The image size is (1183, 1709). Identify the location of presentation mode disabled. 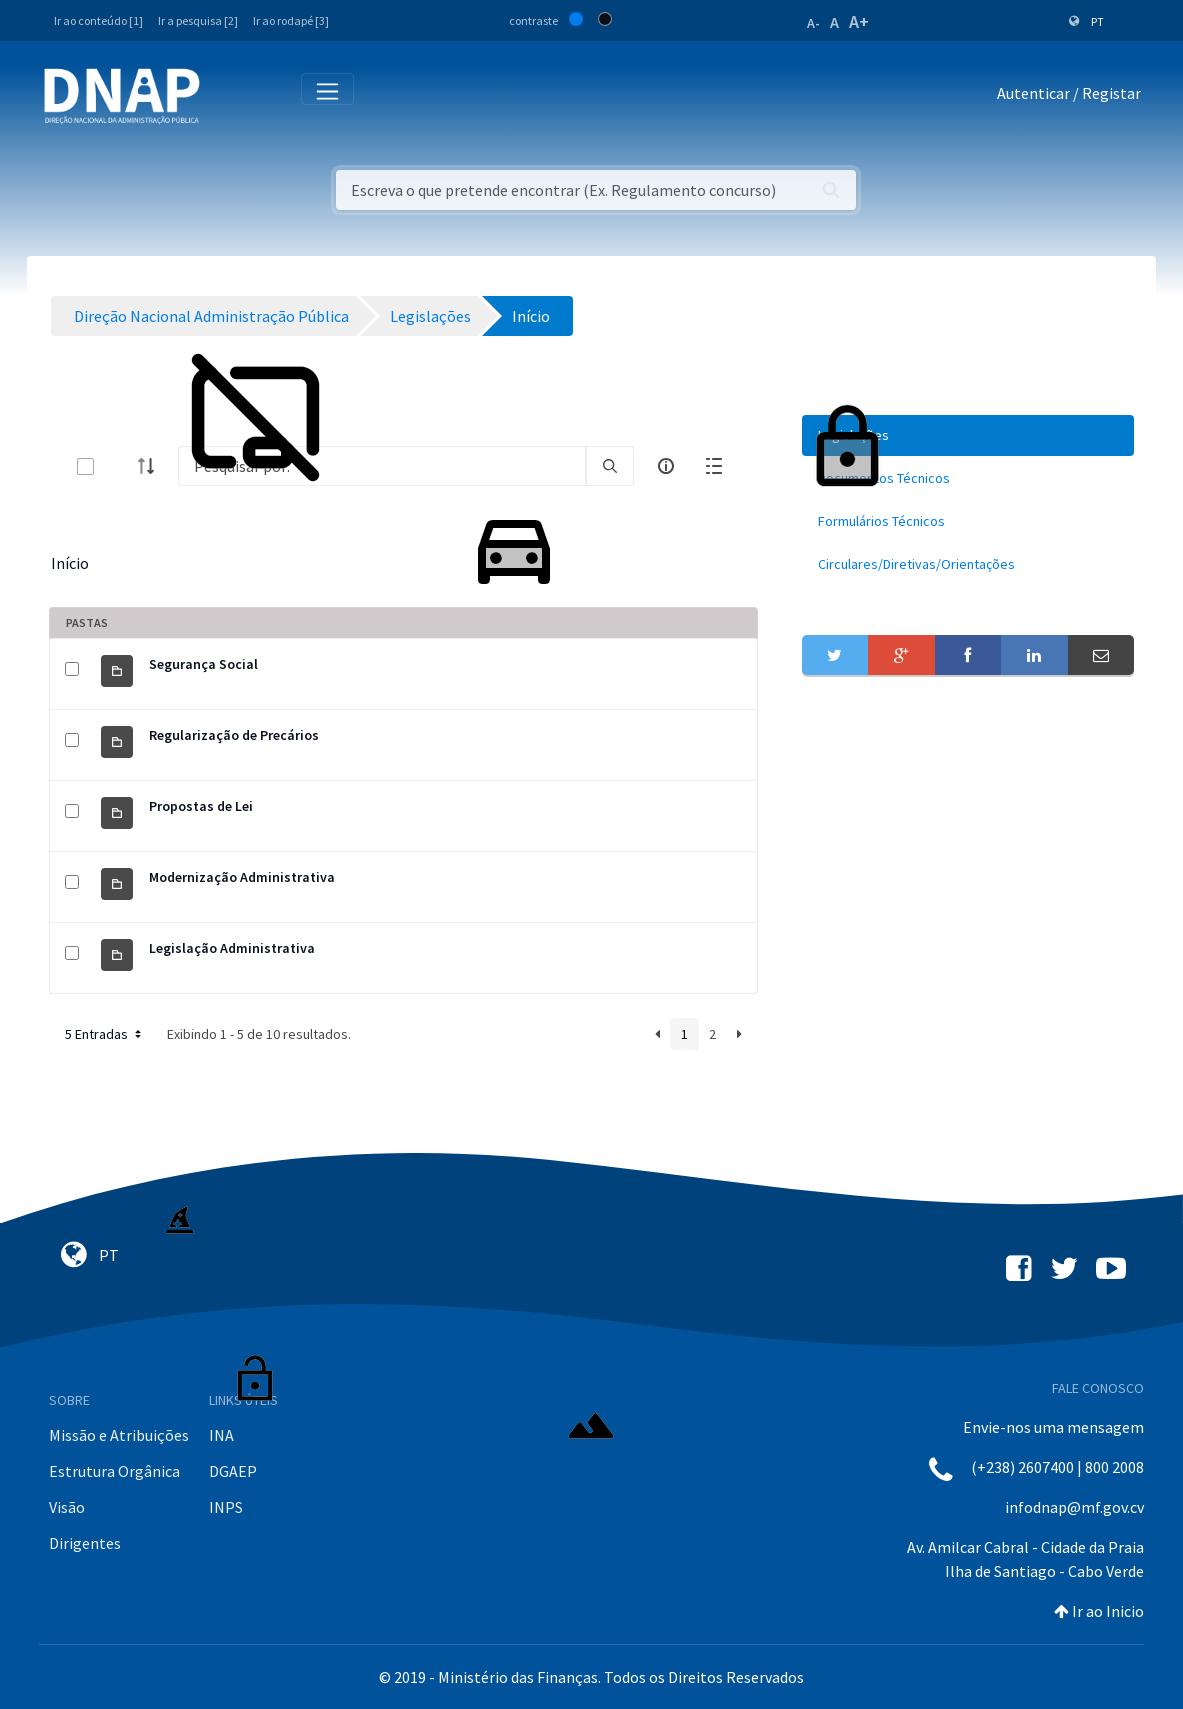
(255, 417).